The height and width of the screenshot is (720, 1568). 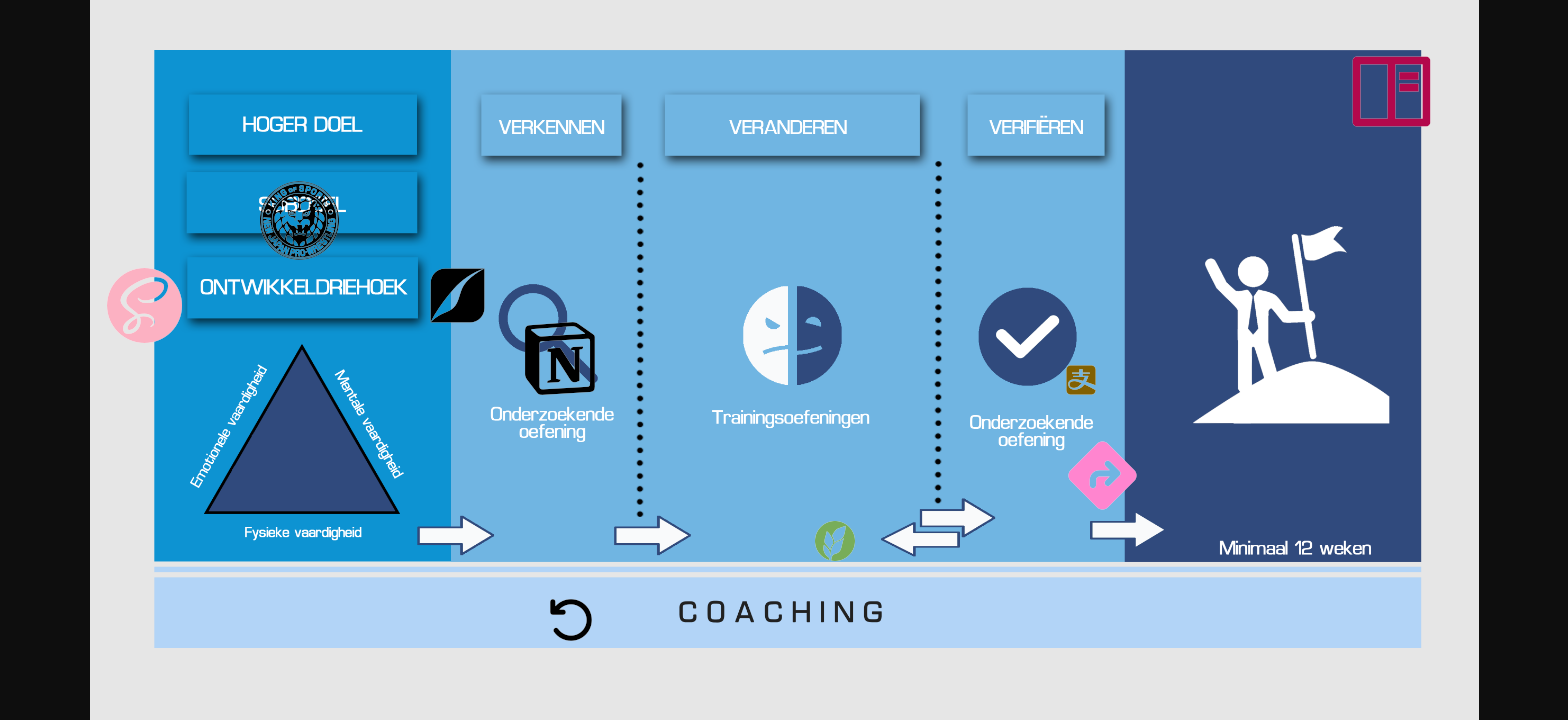 I want to click on pay with Alipay, so click(x=1081, y=380).